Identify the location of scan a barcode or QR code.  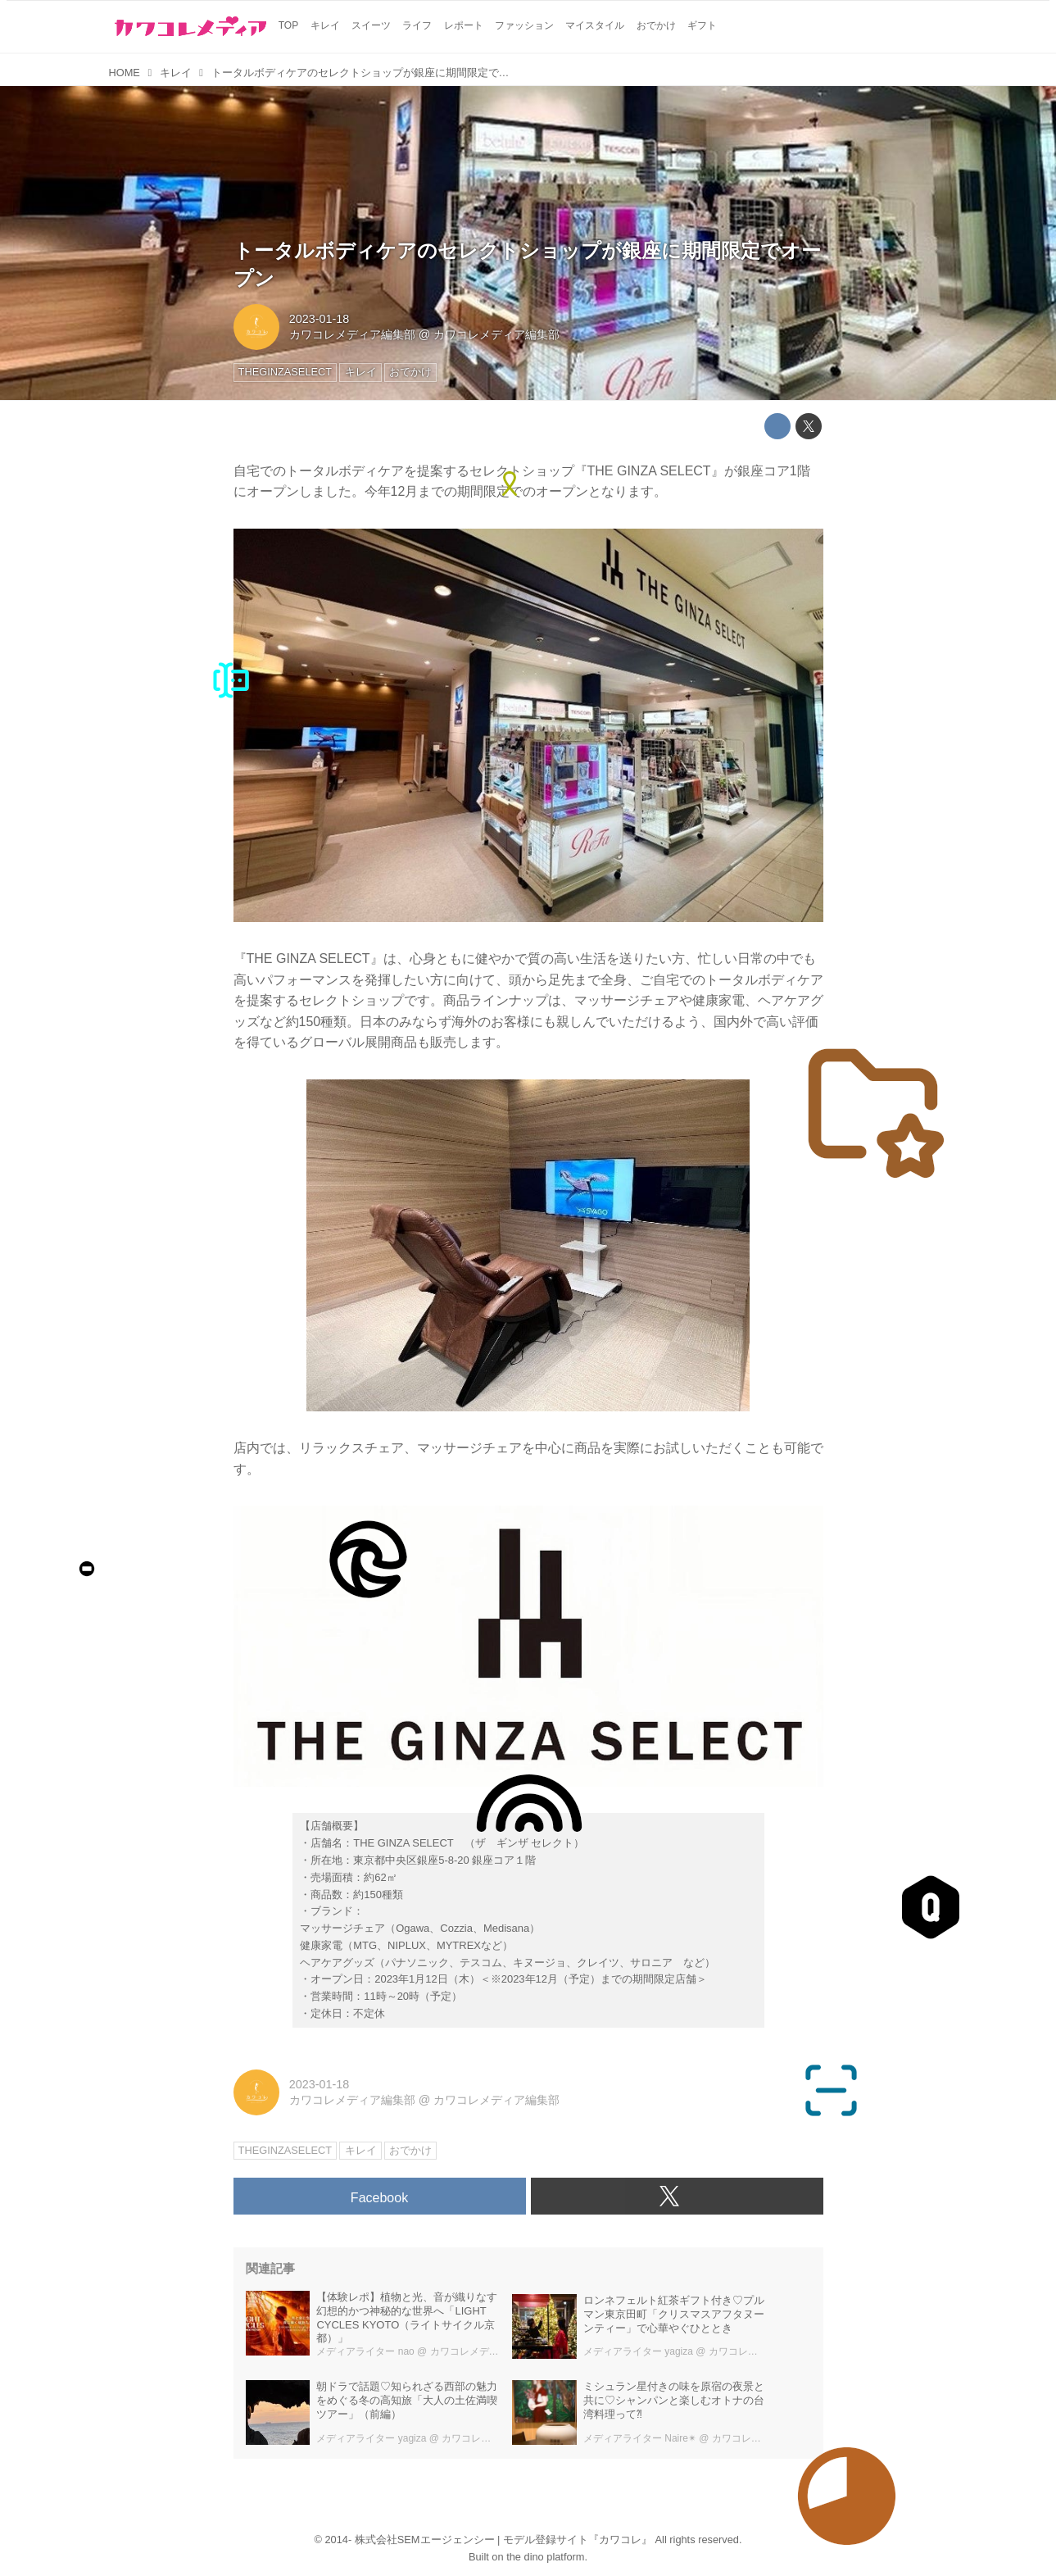
(831, 2090).